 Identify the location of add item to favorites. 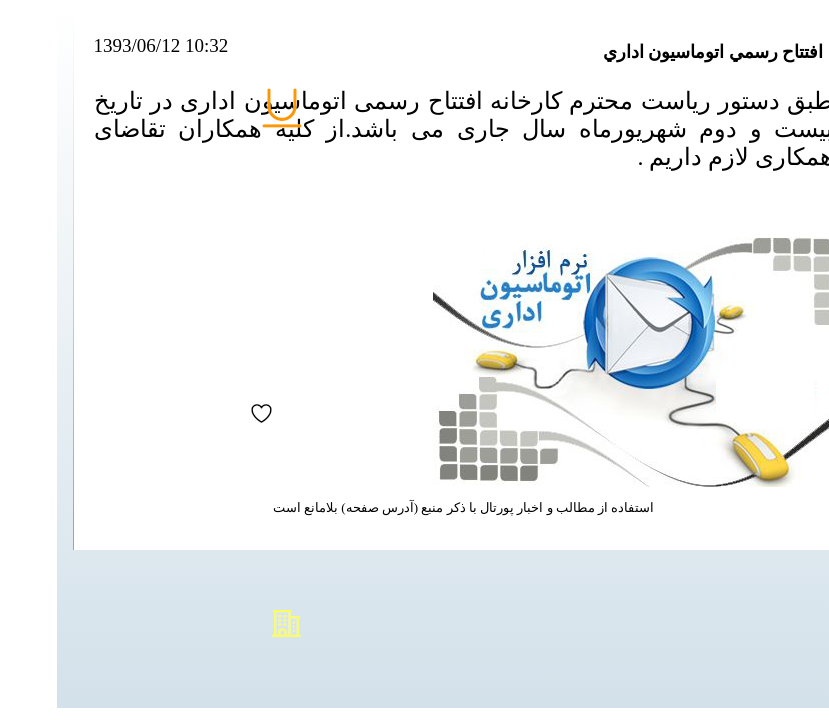
(261, 413).